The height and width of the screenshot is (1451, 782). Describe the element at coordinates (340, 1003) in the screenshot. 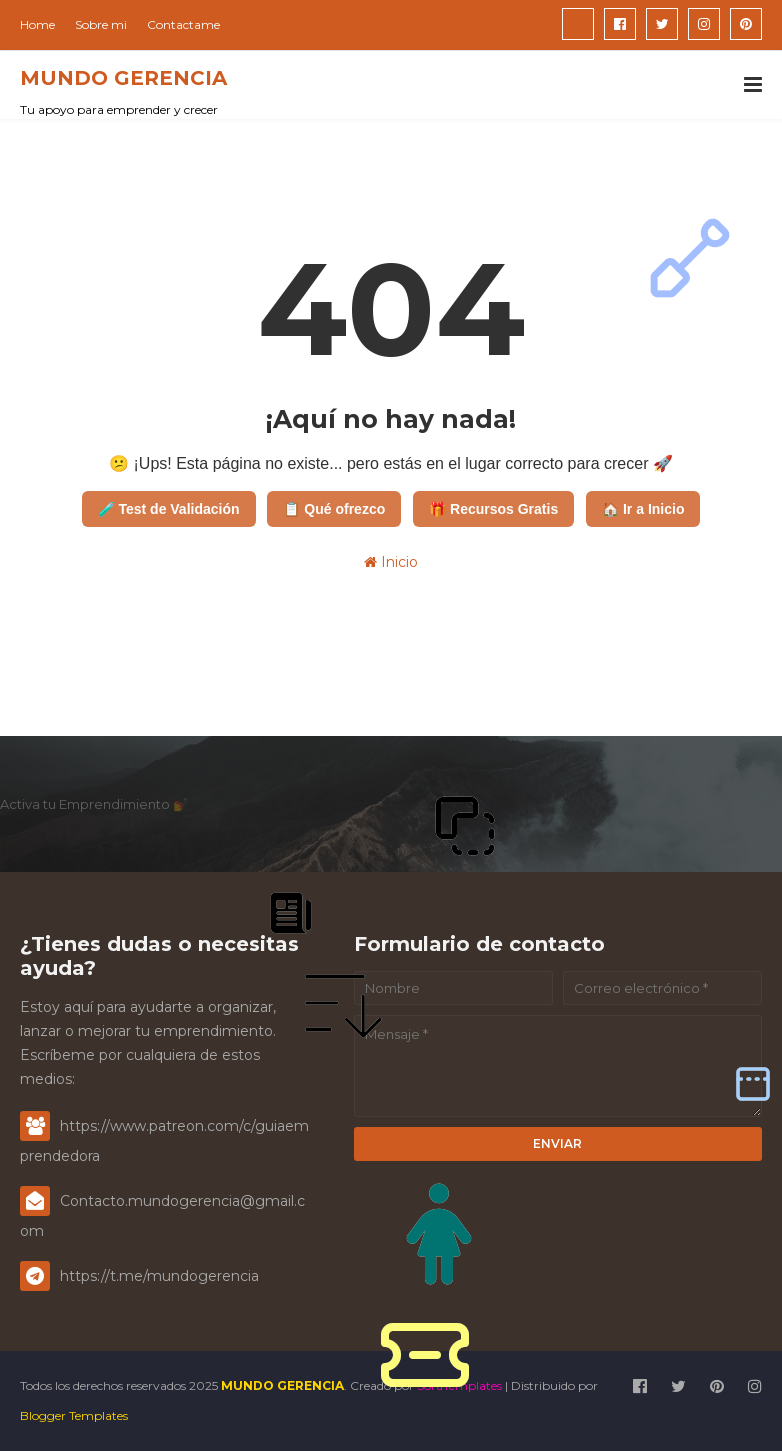

I see `sort items in ascending order` at that location.